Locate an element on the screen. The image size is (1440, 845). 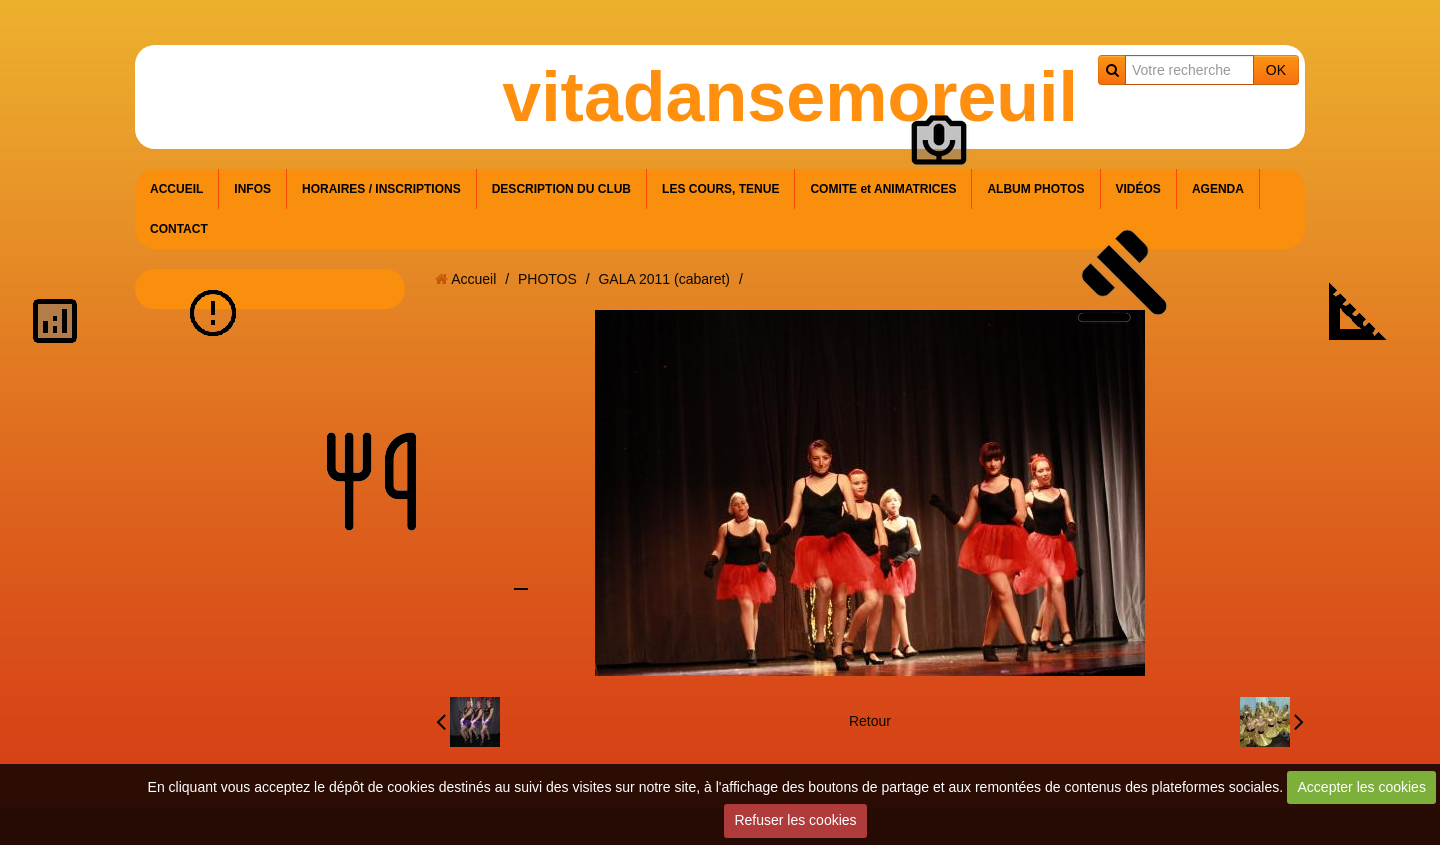
measure area or dimensions is located at coordinates (1358, 311).